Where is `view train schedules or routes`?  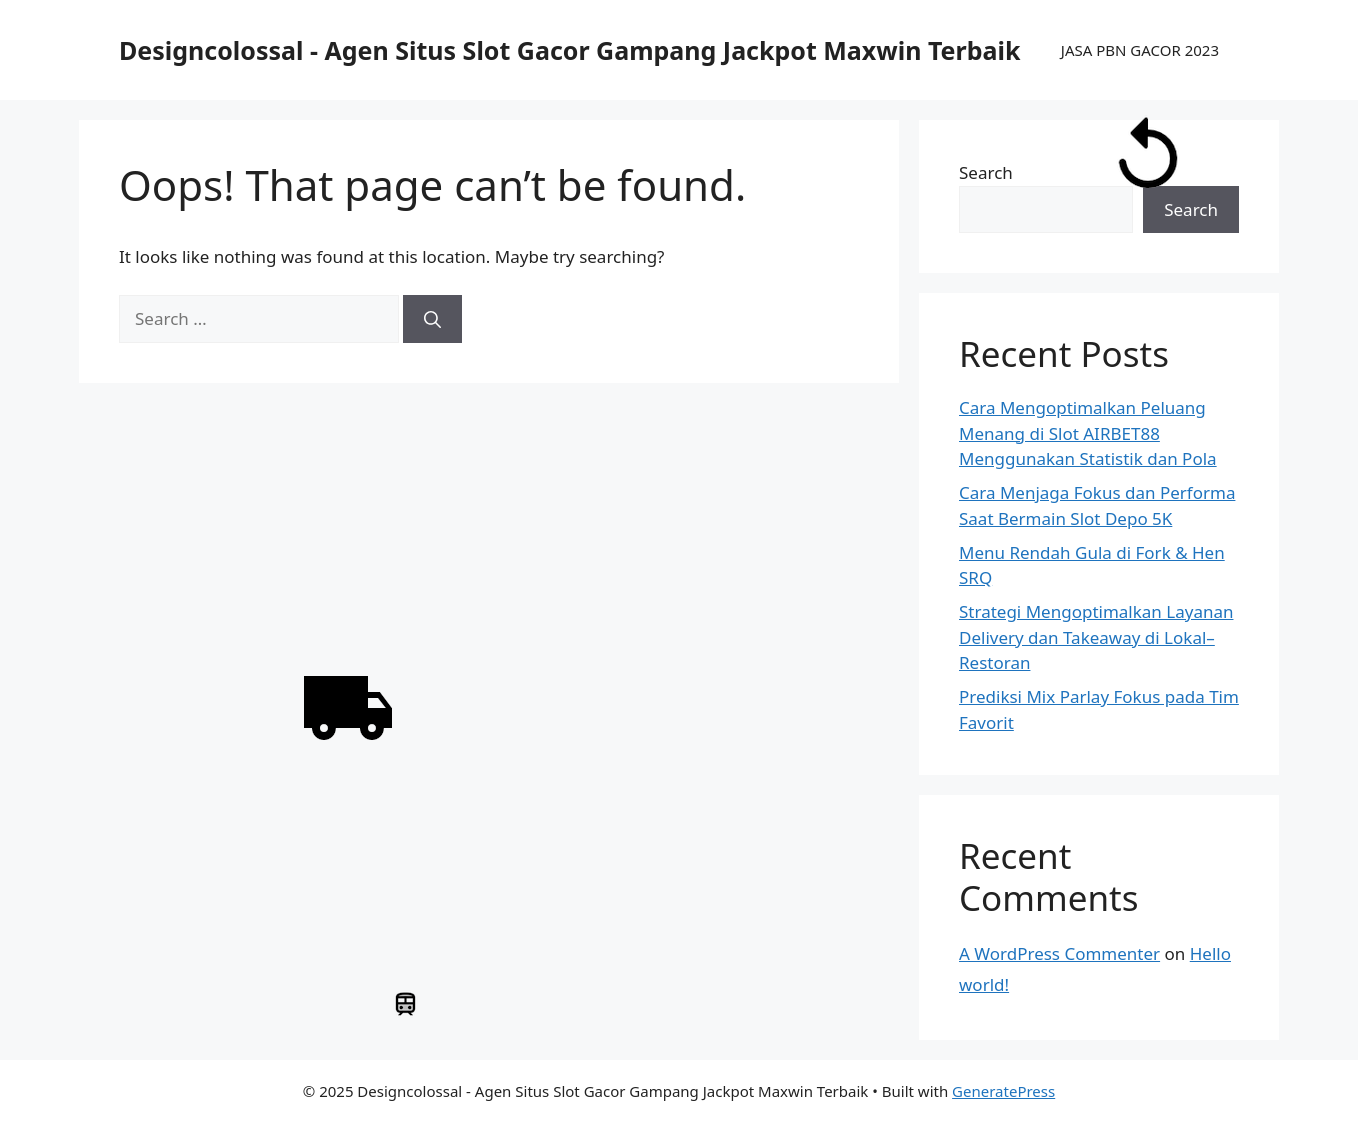 view train schedules or routes is located at coordinates (405, 1004).